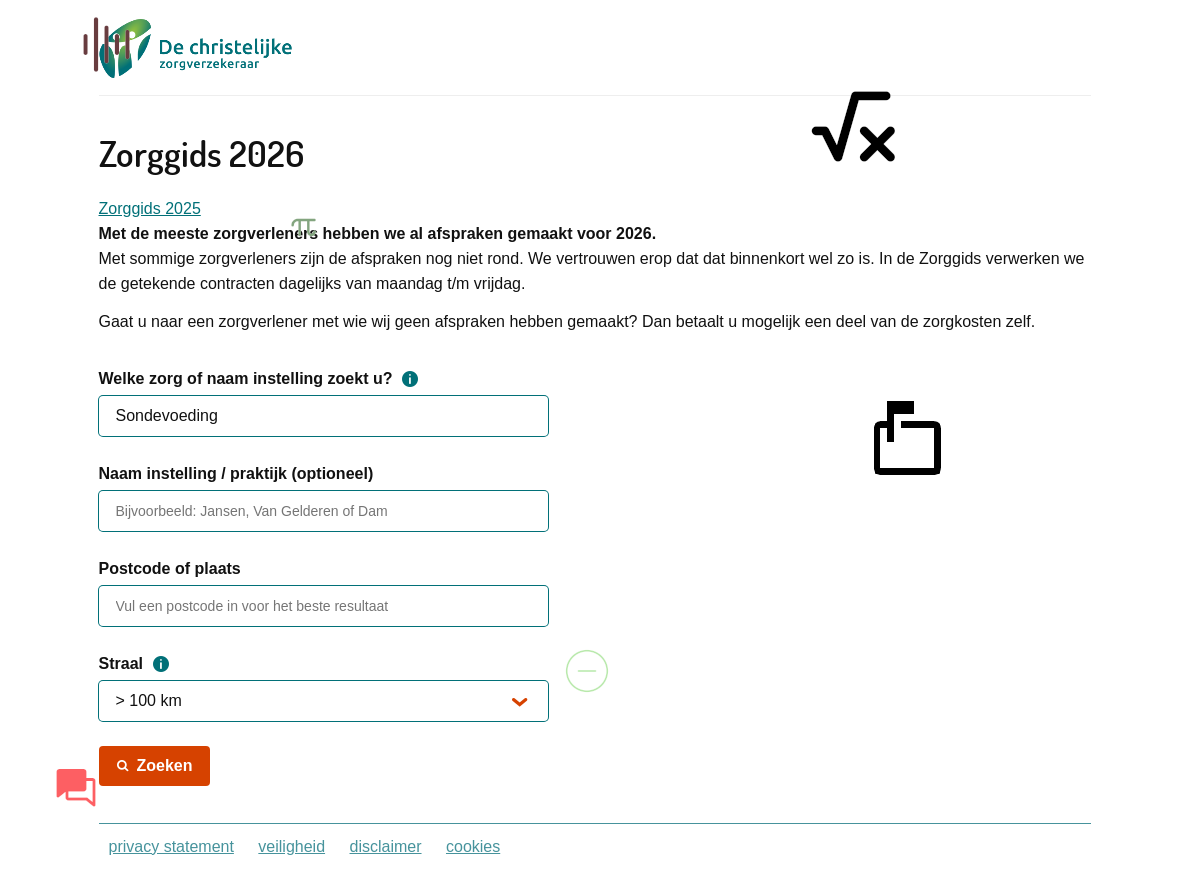 This screenshot has height=869, width=1189. I want to click on open your conversations, so click(76, 787).